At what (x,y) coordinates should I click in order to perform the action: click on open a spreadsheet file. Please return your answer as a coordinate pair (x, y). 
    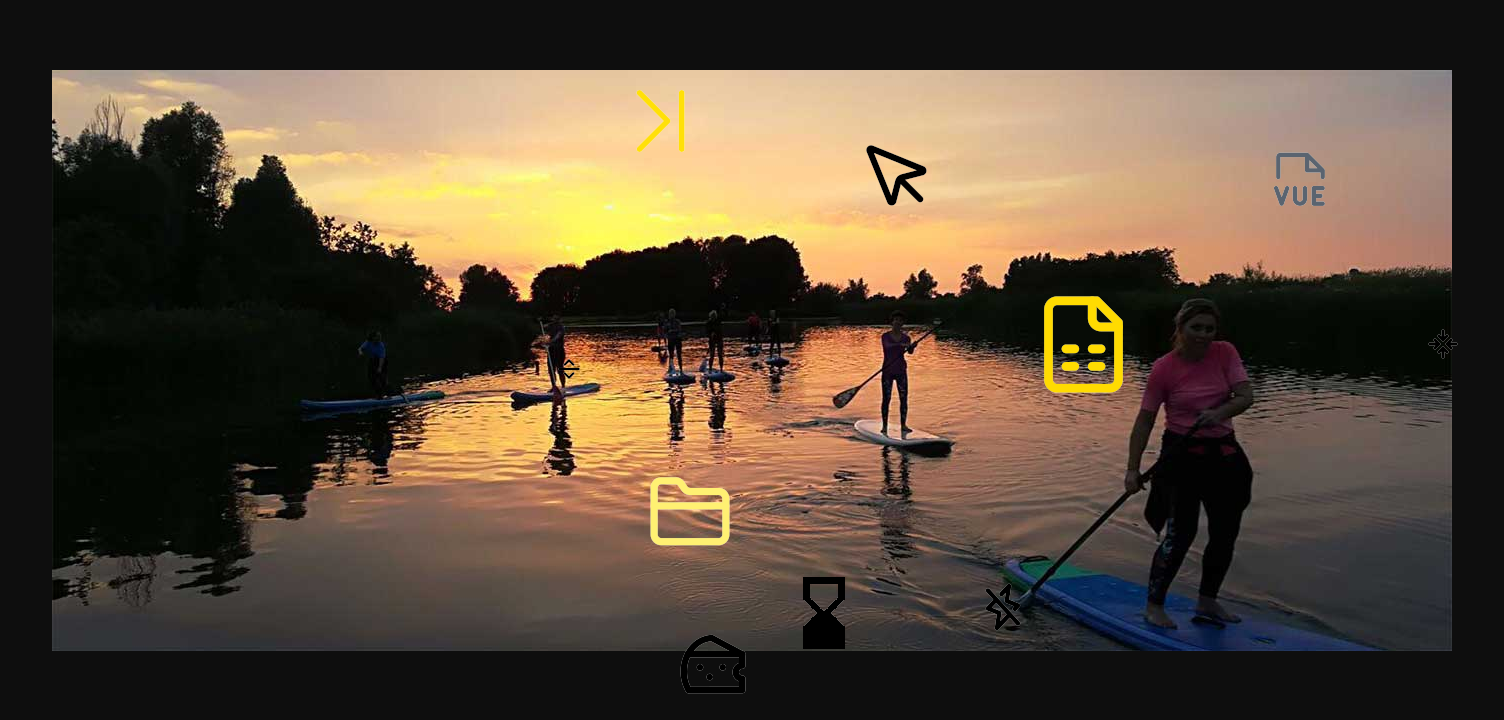
    Looking at the image, I should click on (1083, 344).